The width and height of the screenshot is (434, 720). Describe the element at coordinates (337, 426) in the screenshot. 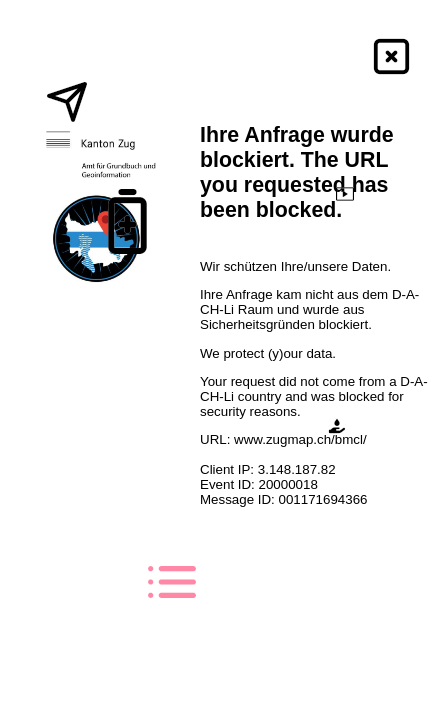

I see `access water conservation or donation features` at that location.